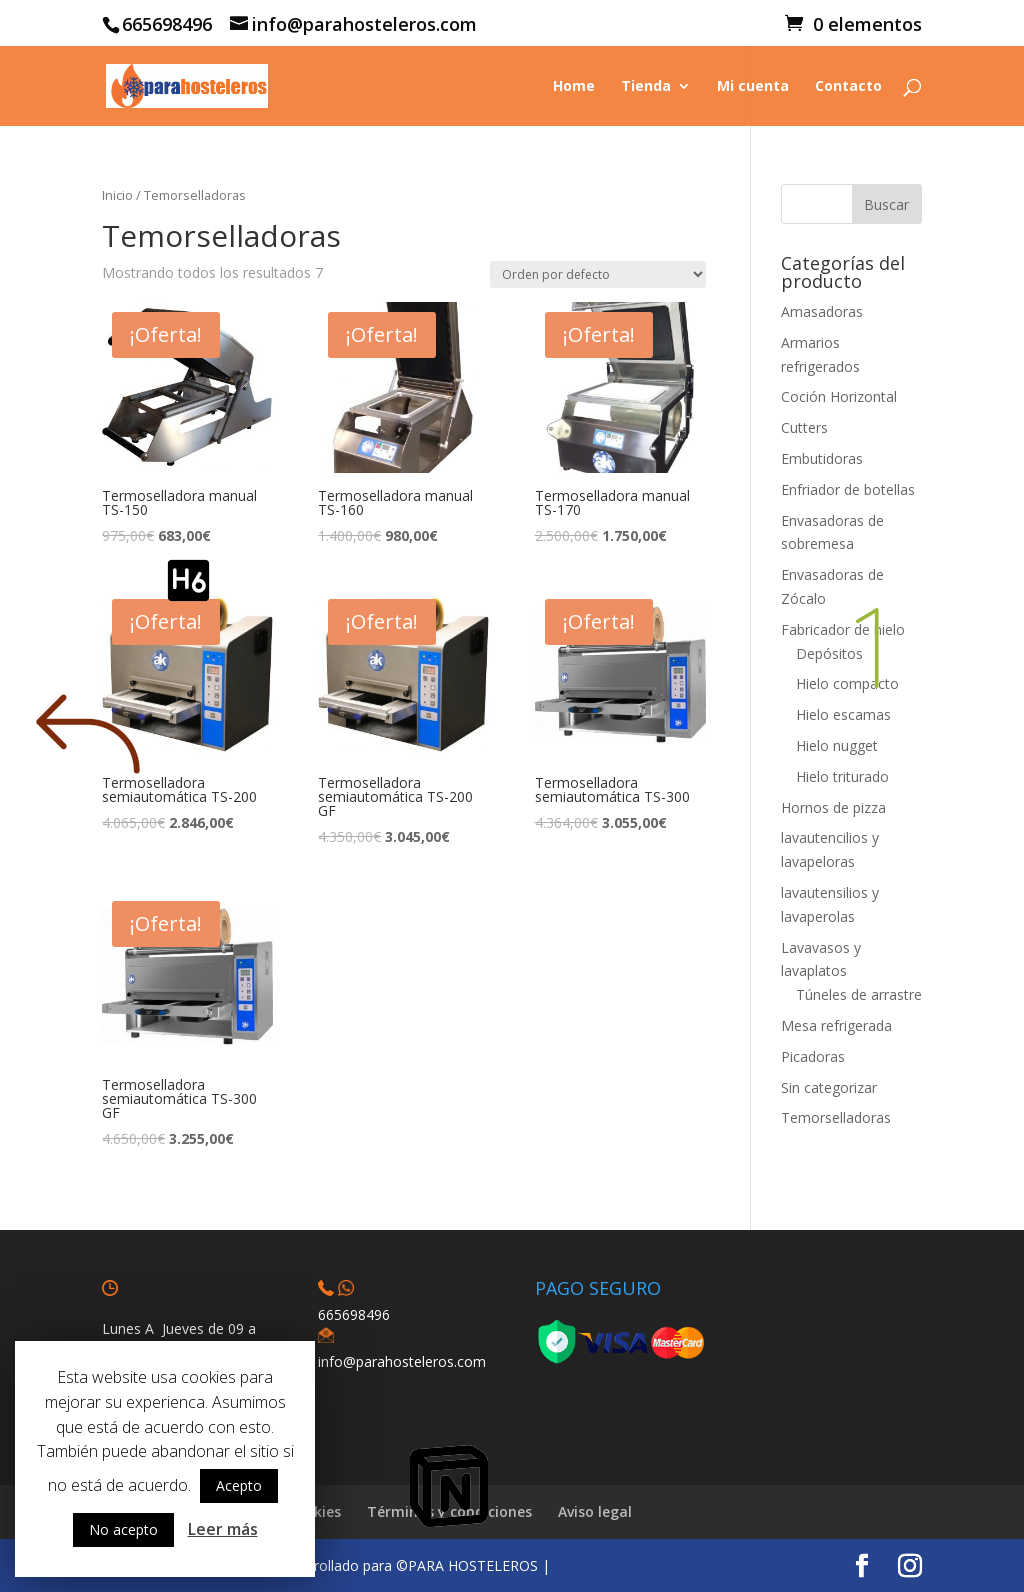  What do you see at coordinates (188, 580) in the screenshot?
I see `format text as heading level 6` at bounding box center [188, 580].